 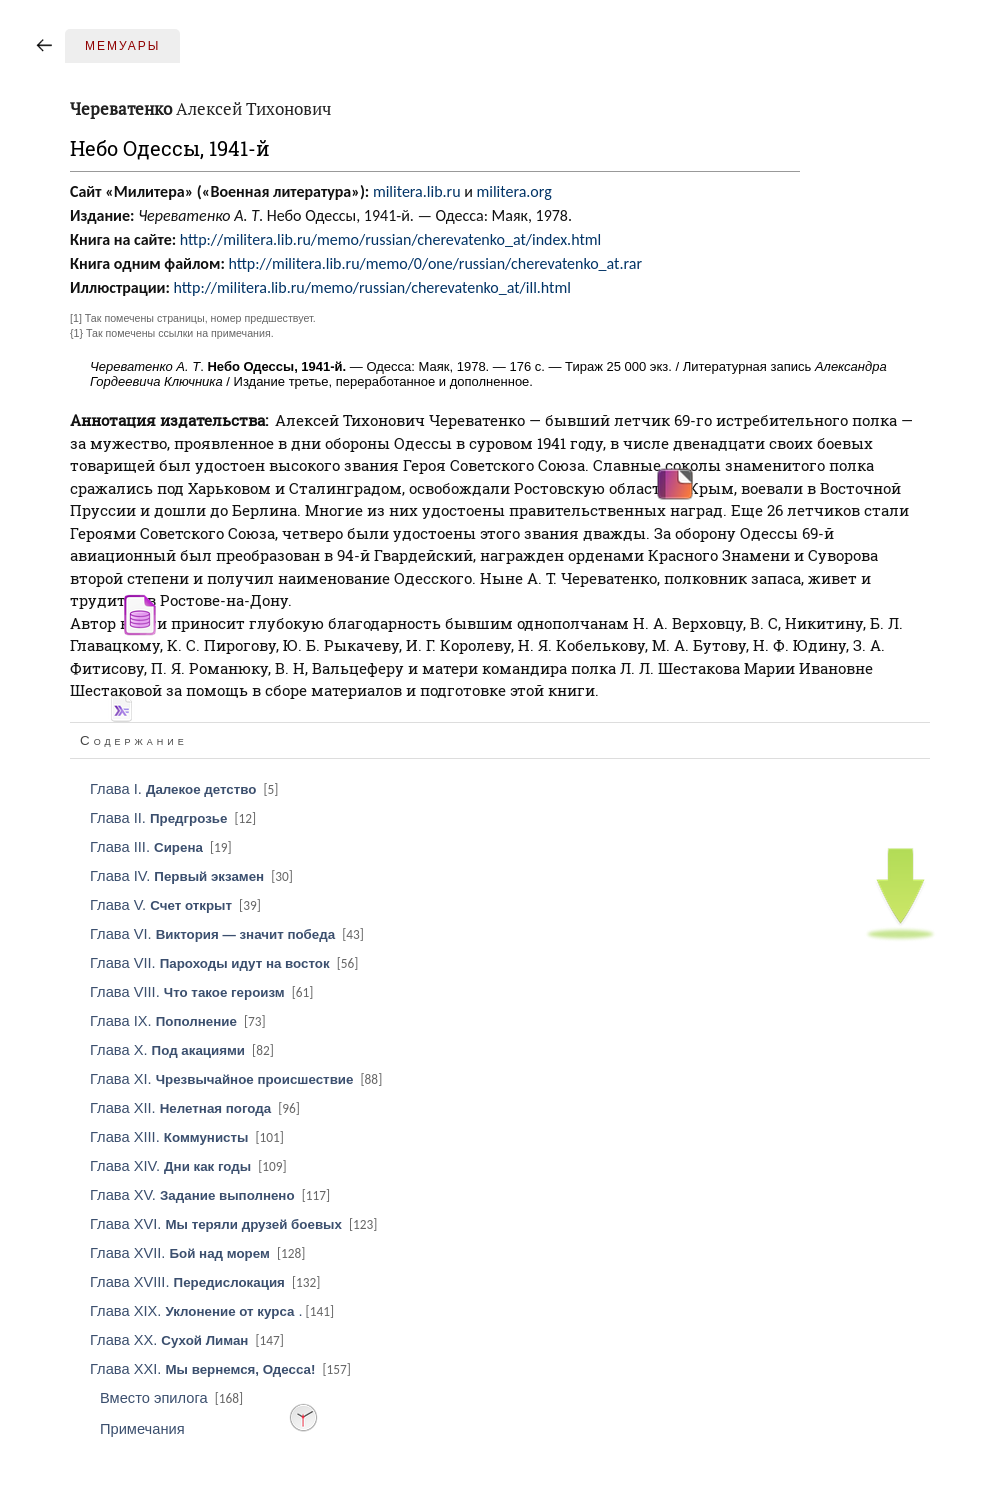 What do you see at coordinates (303, 1417) in the screenshot?
I see `access time and date administrative settings` at bounding box center [303, 1417].